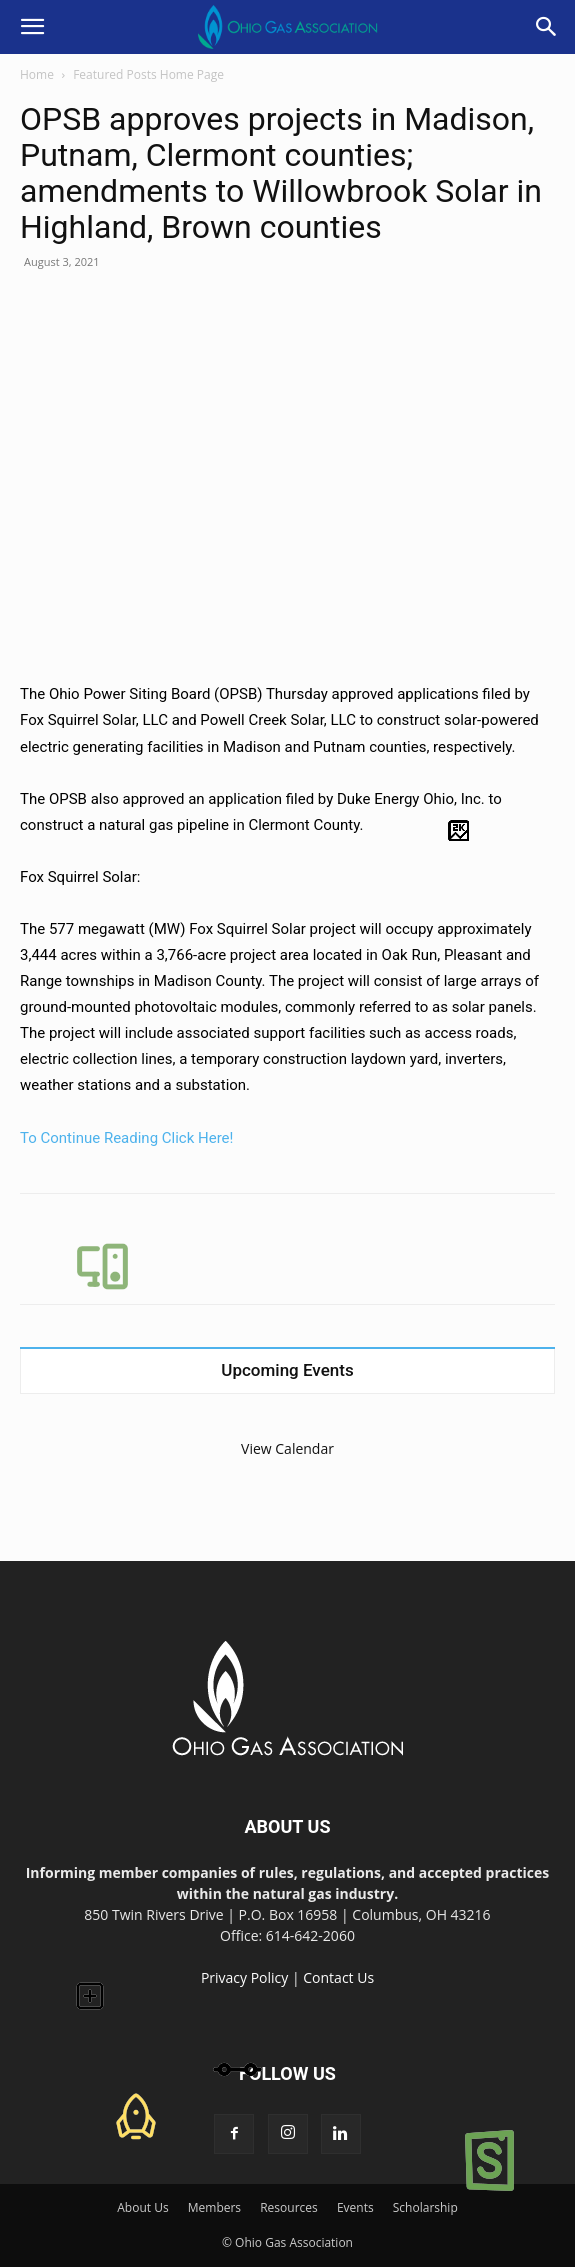 The height and width of the screenshot is (2267, 575). I want to click on view connected devices, so click(102, 1266).